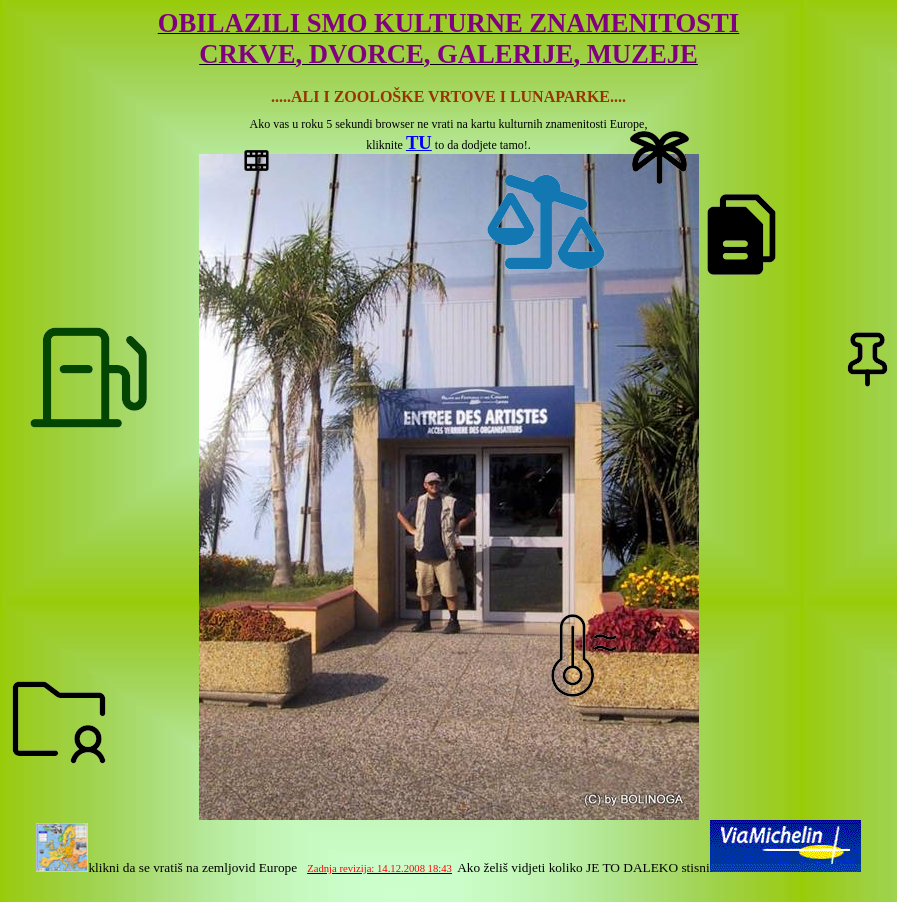 This screenshot has width=897, height=902. Describe the element at coordinates (741, 234) in the screenshot. I see `access your files or documents` at that location.